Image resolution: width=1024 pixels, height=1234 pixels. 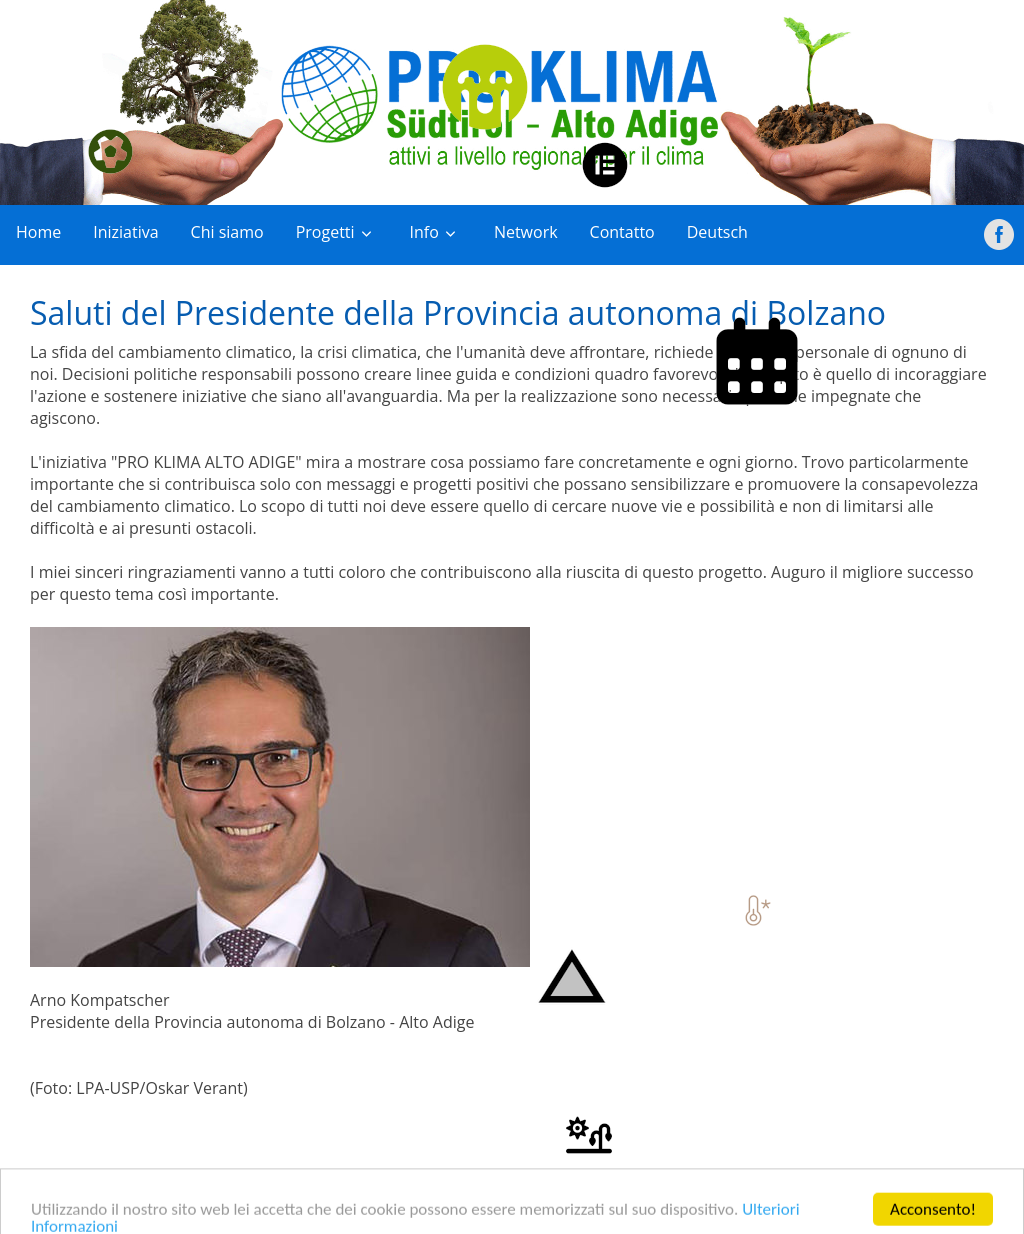 I want to click on indicates drought or dry weather conditions, so click(x=589, y=1135).